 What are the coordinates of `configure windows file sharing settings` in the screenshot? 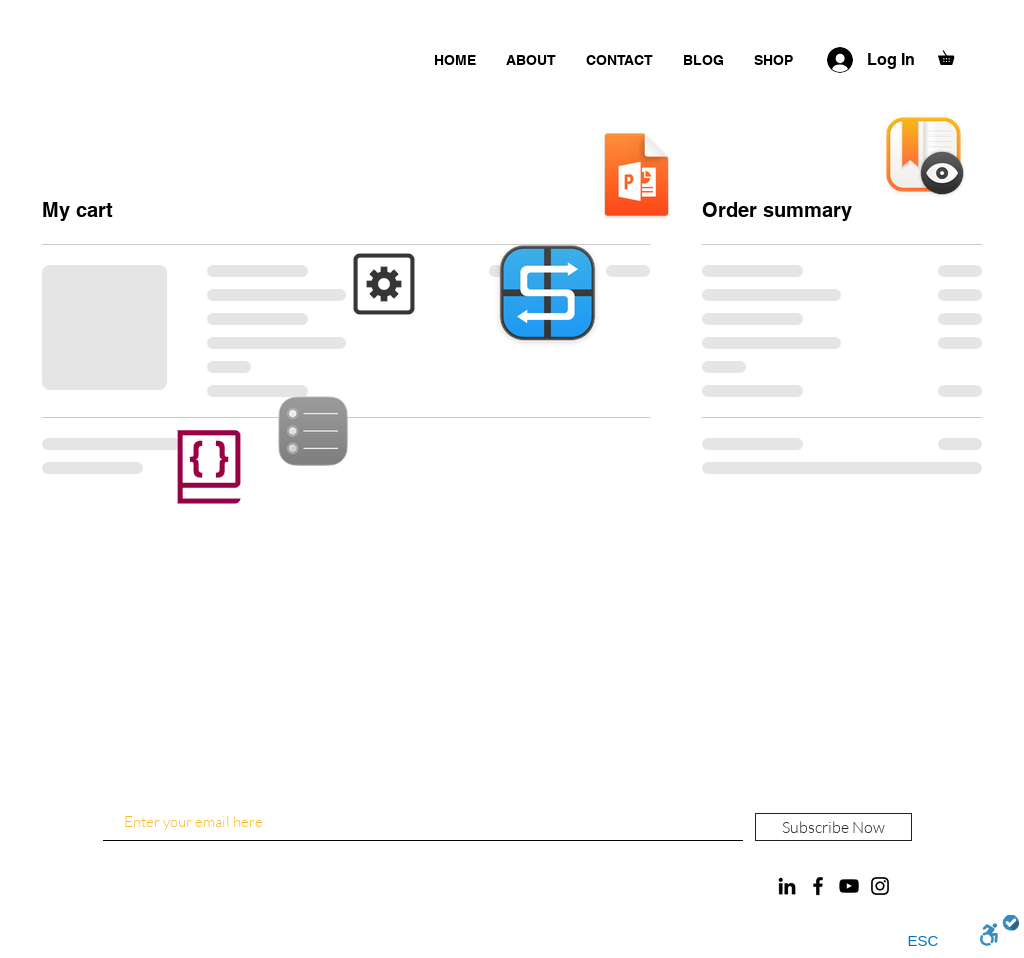 It's located at (547, 294).